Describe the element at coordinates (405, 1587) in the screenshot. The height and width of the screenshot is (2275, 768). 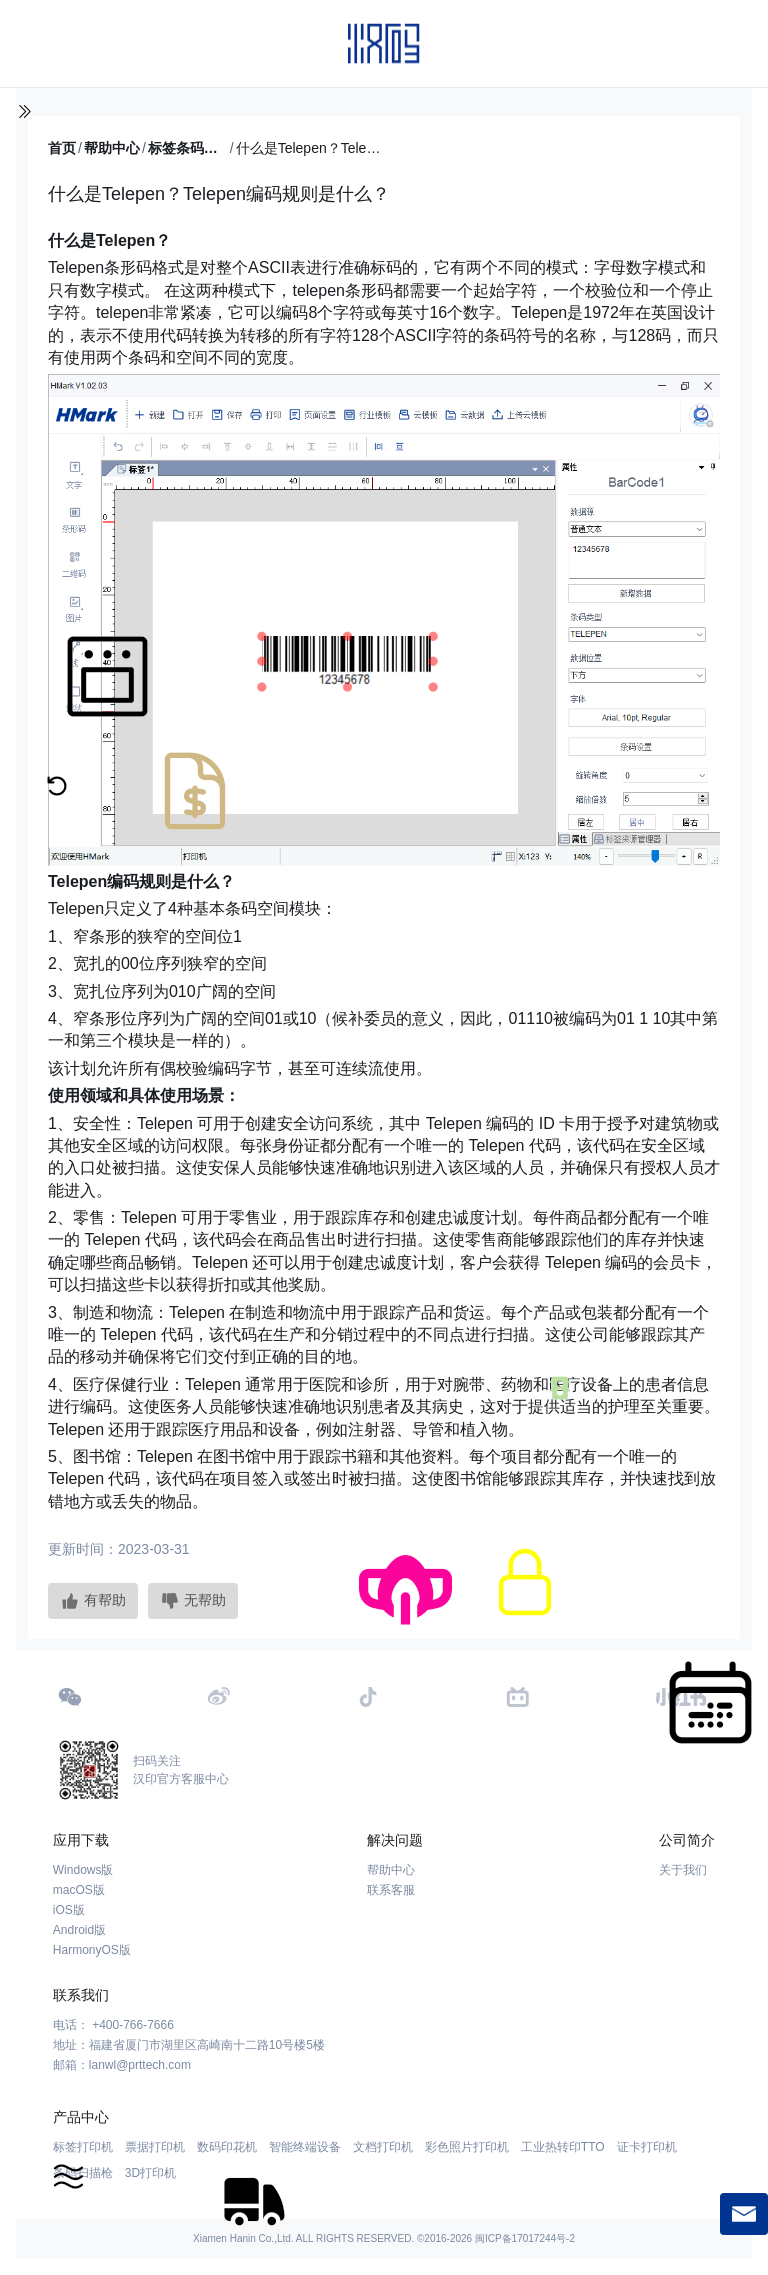
I see `indicates respiratory protection or ventilator equipment` at that location.